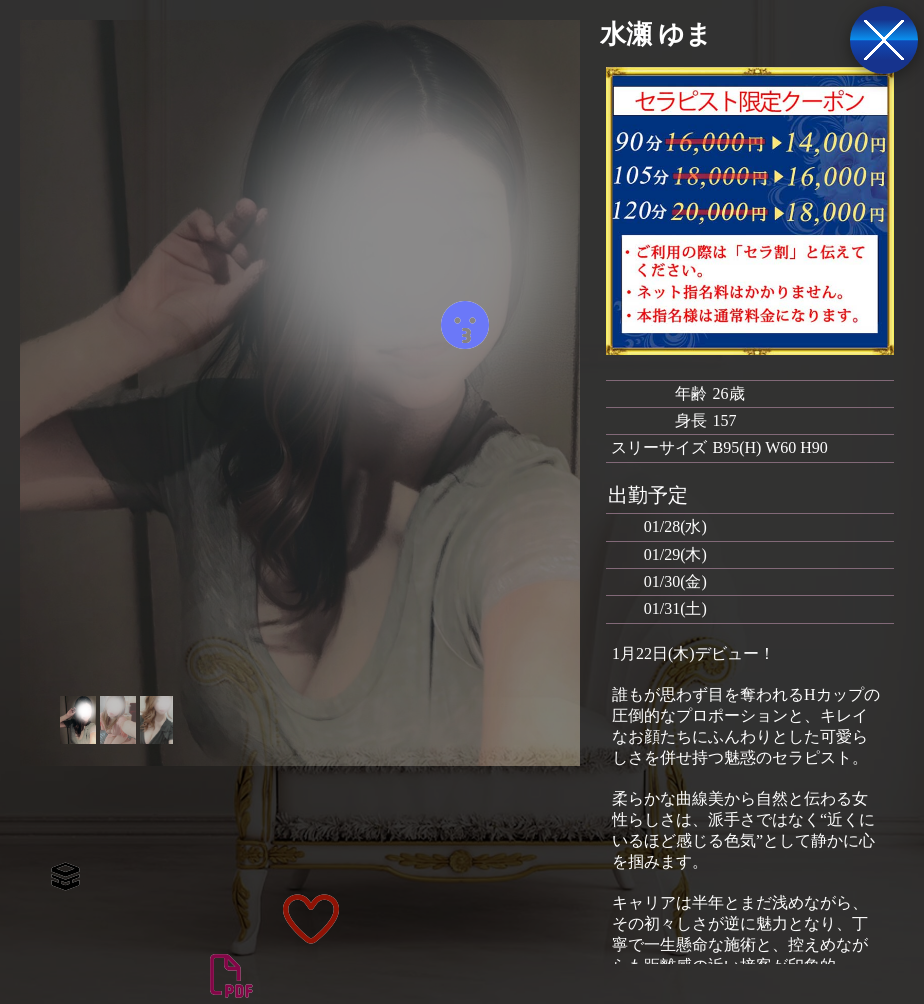 This screenshot has height=1004, width=924. Describe the element at coordinates (311, 919) in the screenshot. I see `add to favorites` at that location.